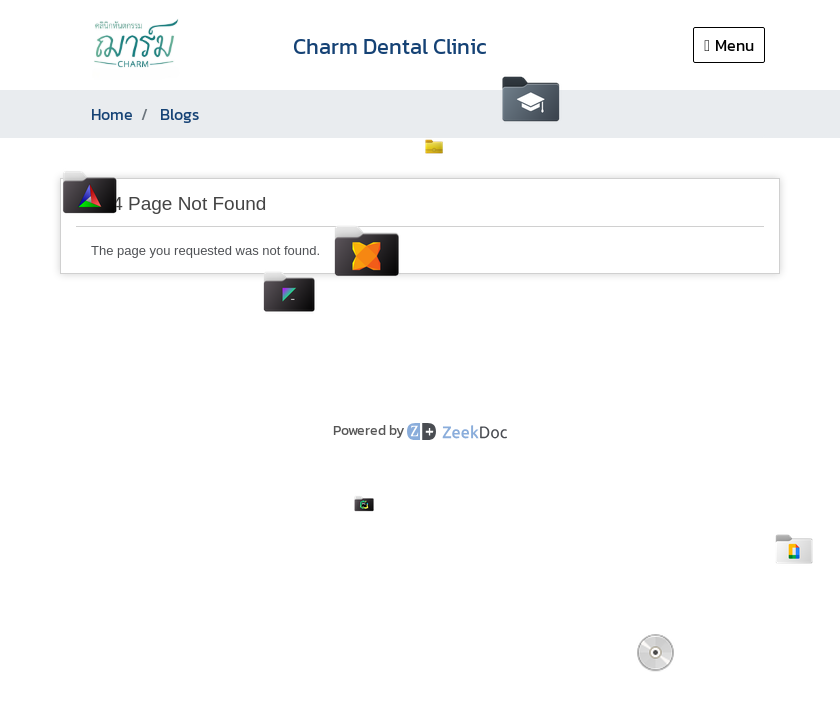 This screenshot has width=840, height=720. Describe the element at coordinates (364, 504) in the screenshot. I see `open pycharm project folder` at that location.